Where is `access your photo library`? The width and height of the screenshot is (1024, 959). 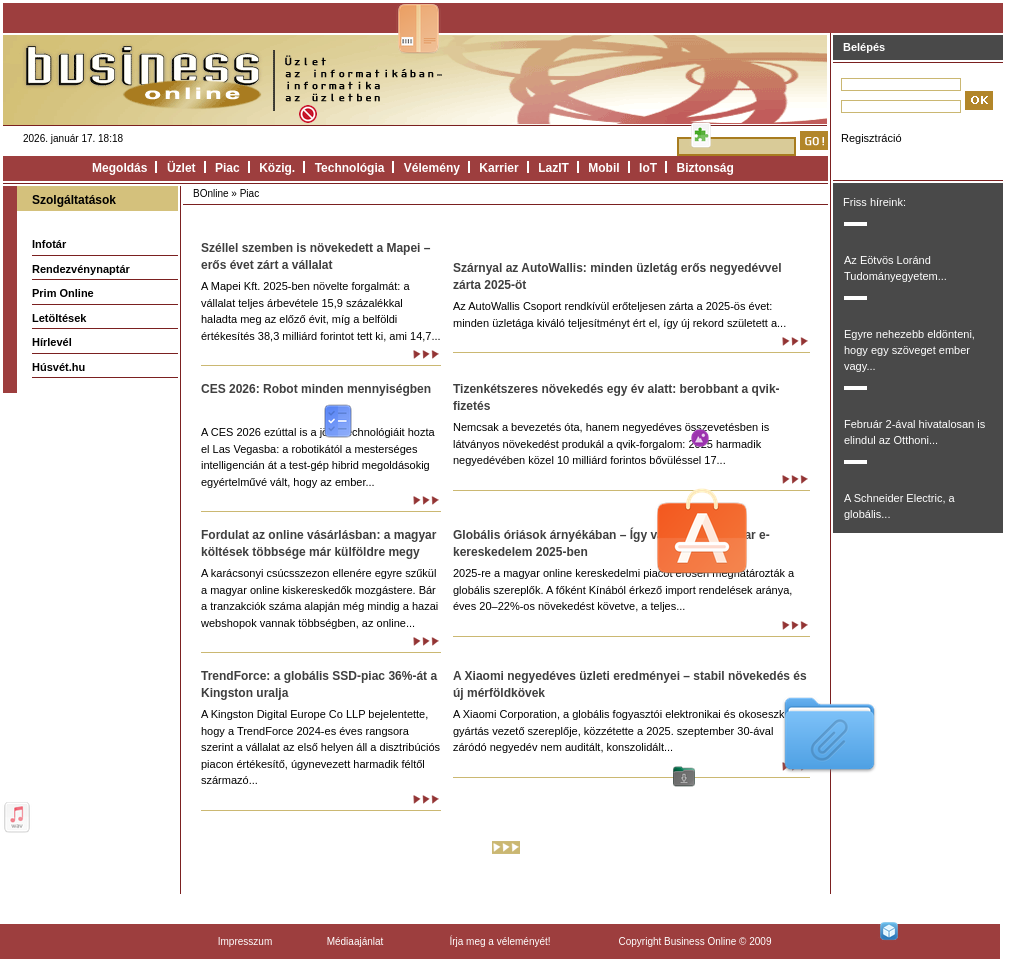 access your photo library is located at coordinates (700, 438).